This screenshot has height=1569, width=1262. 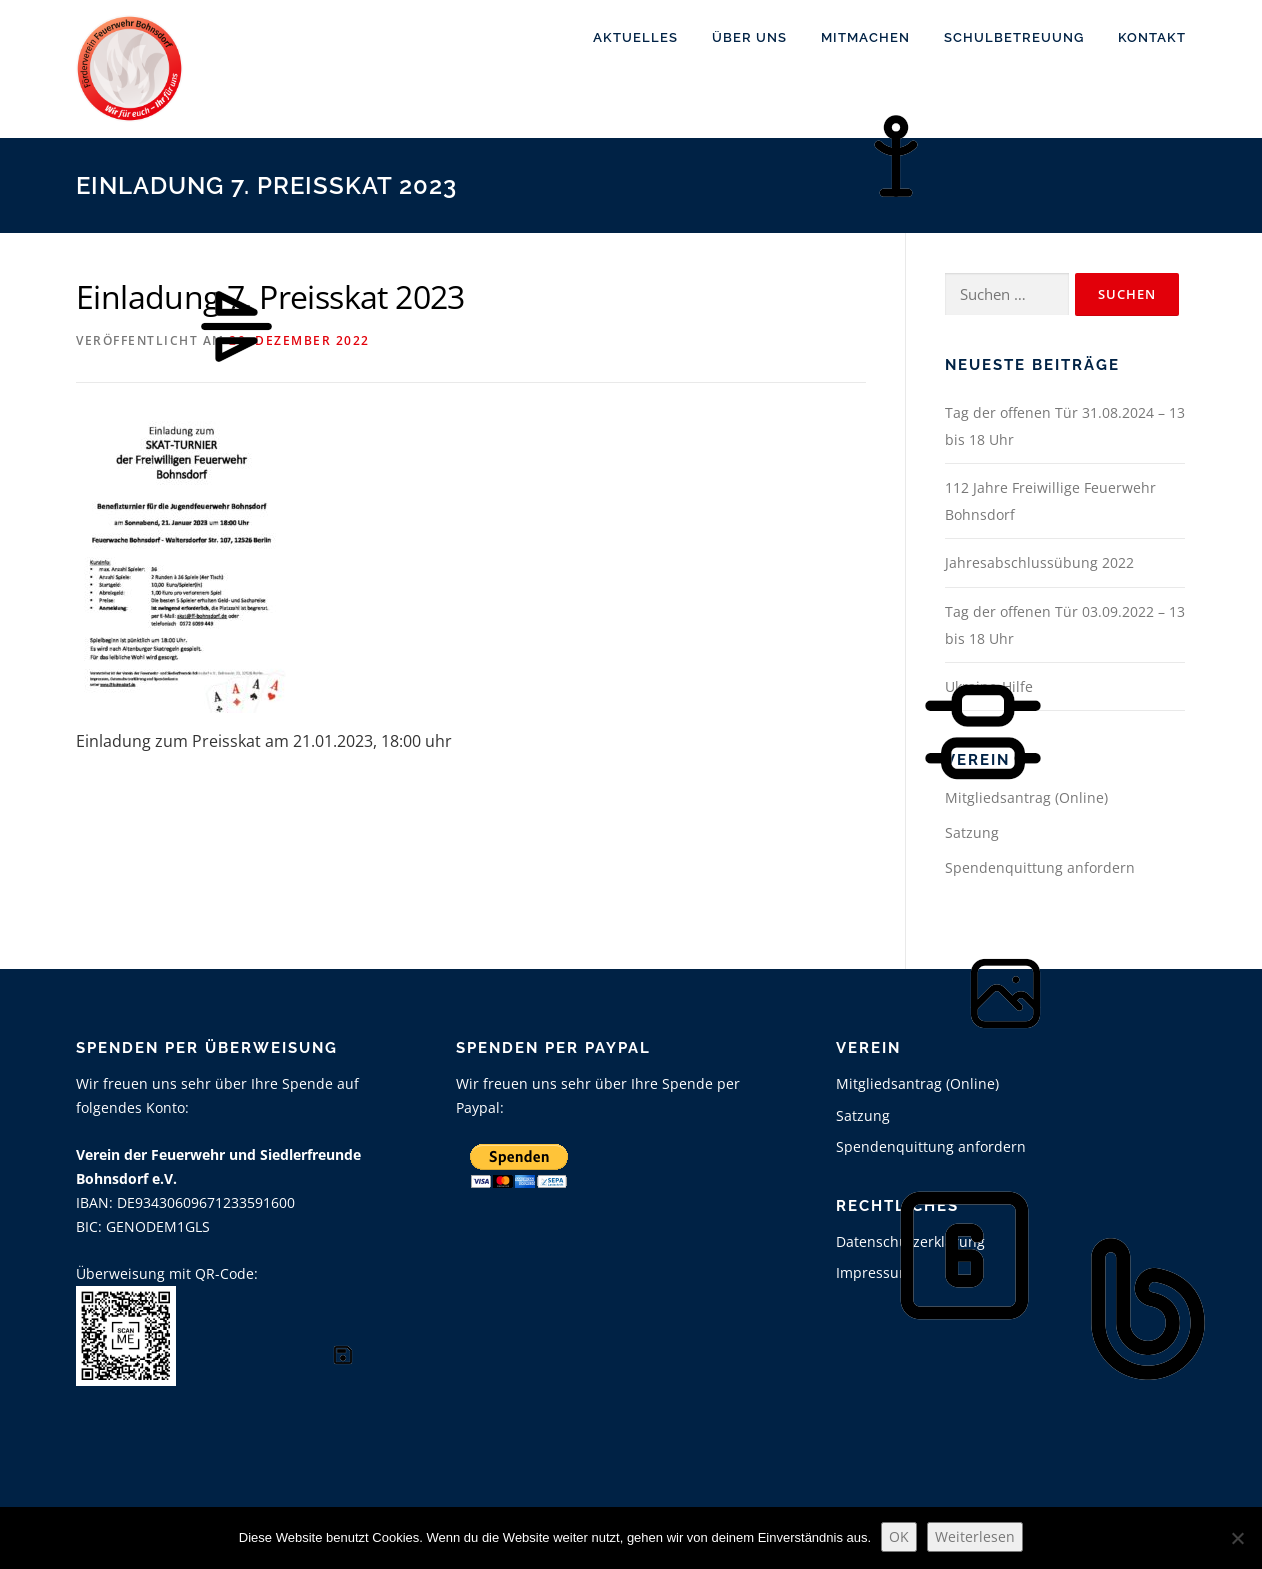 What do you see at coordinates (1148, 1309) in the screenshot?
I see `bebo social network logo` at bounding box center [1148, 1309].